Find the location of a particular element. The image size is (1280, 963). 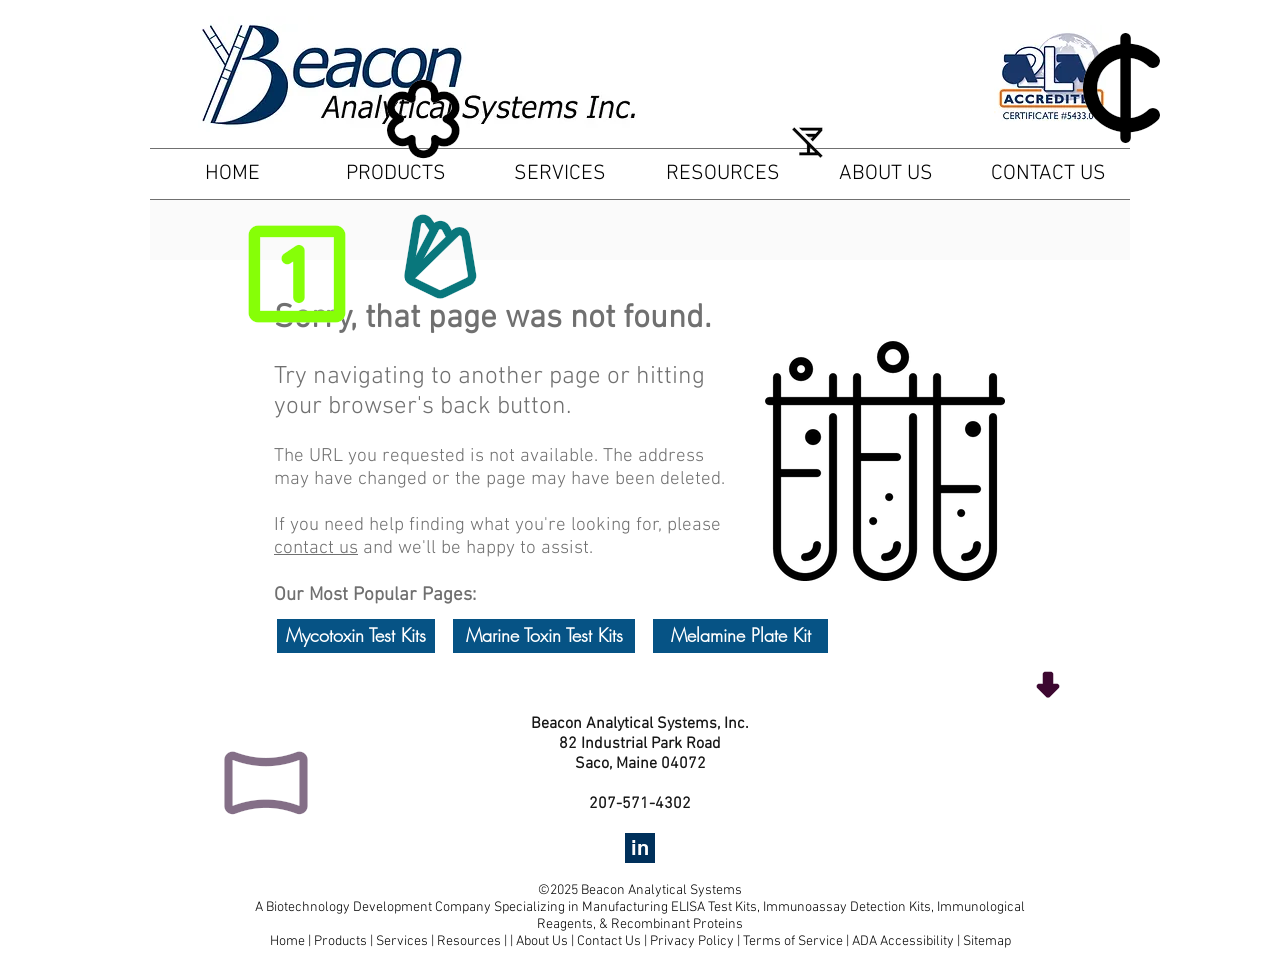

indicates first step in a sequence or process is located at coordinates (297, 274).